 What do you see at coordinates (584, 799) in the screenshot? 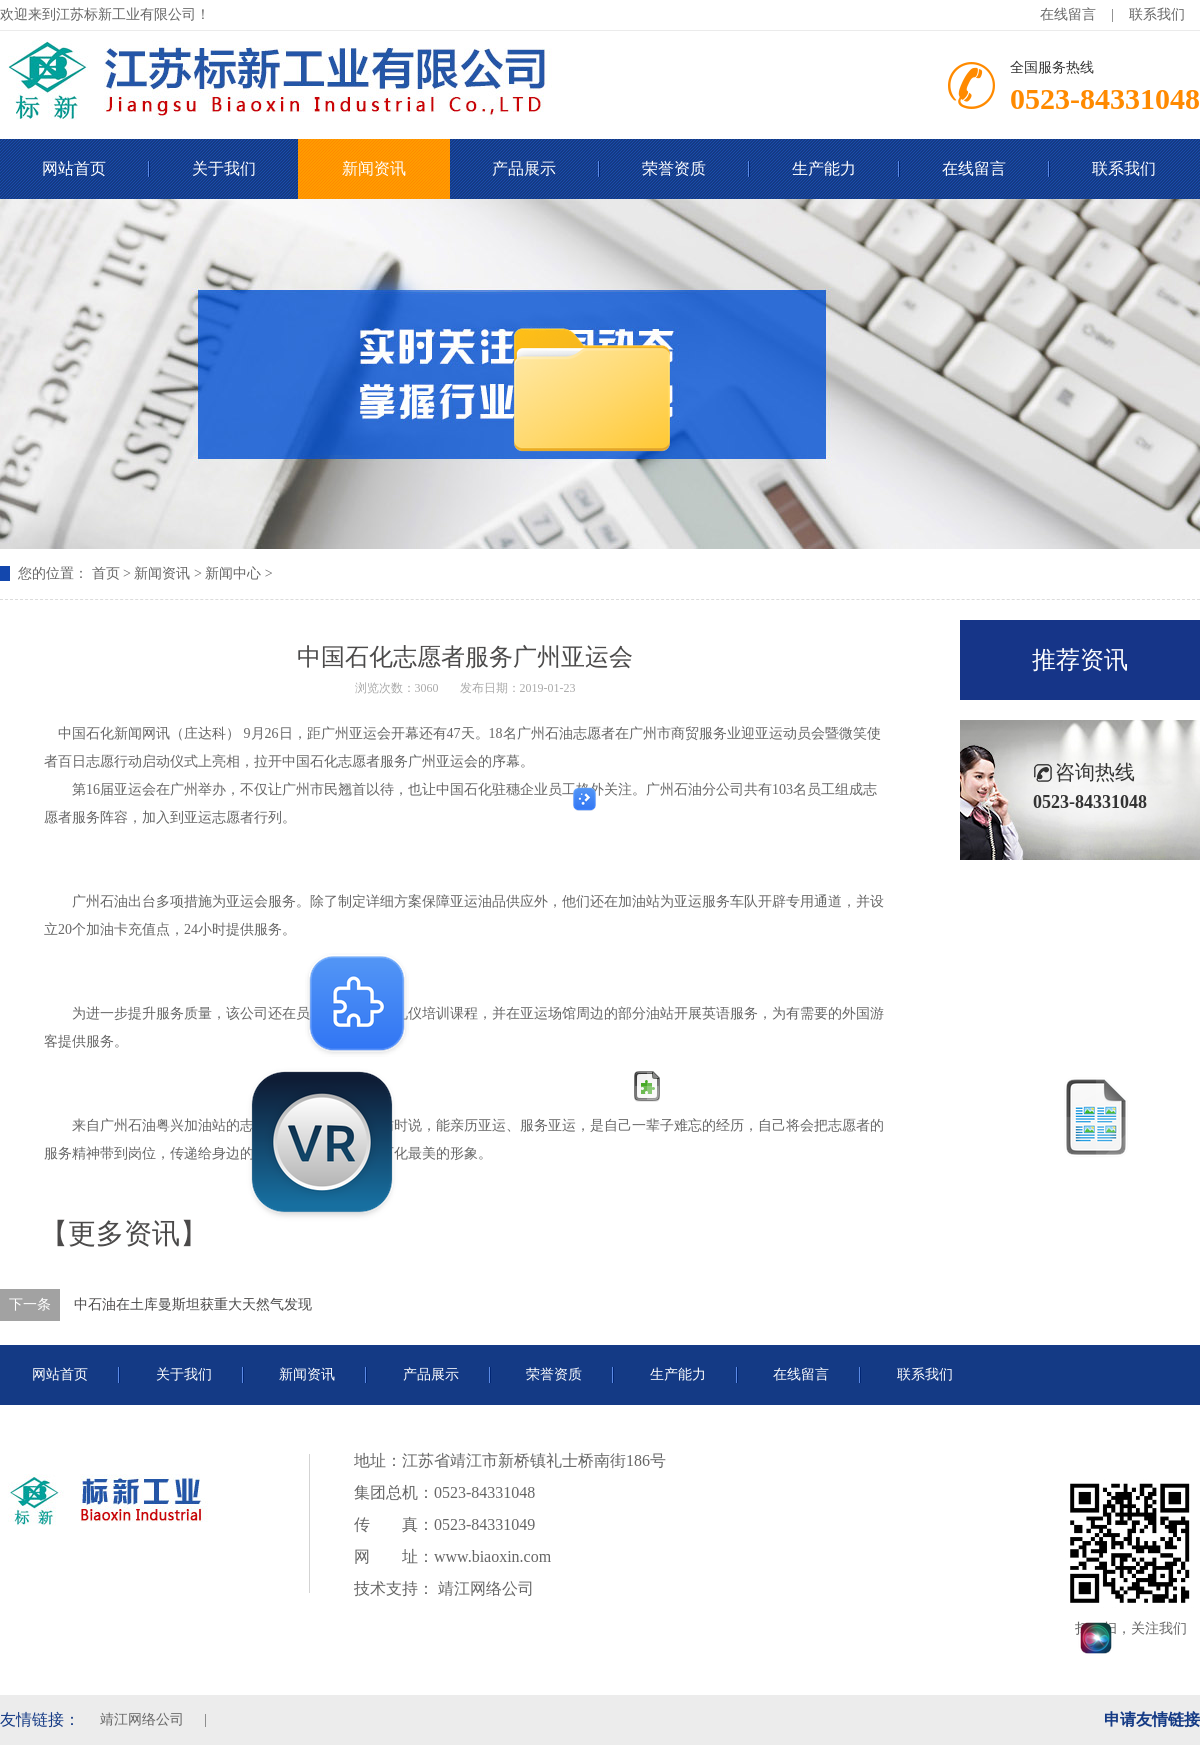
I see `access plasma desktop settings` at bounding box center [584, 799].